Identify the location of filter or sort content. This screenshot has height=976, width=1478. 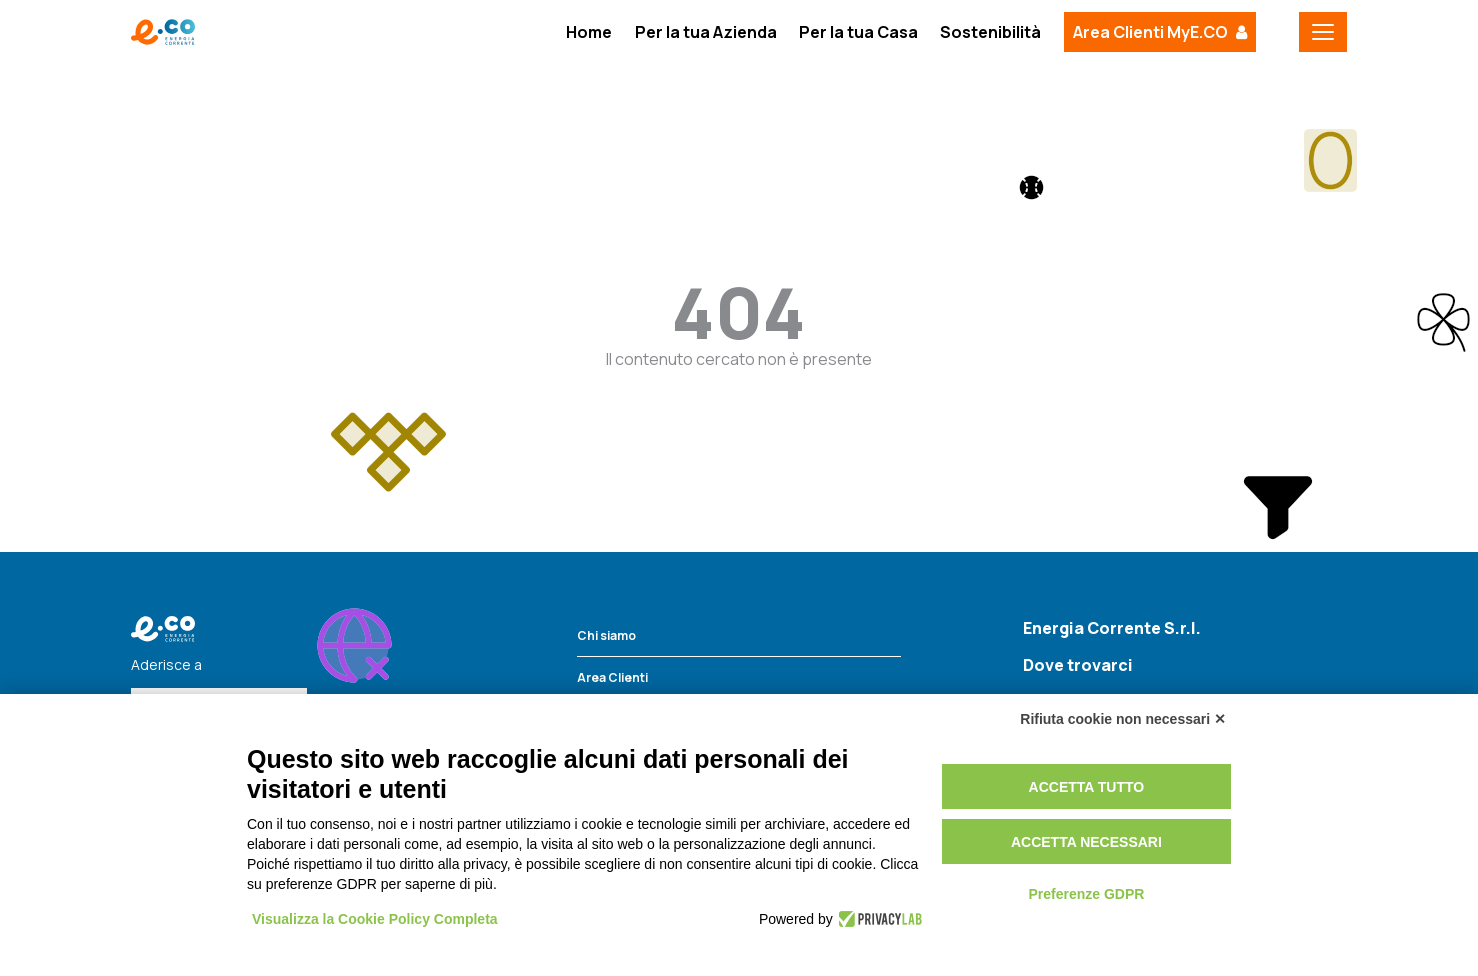
(1278, 505).